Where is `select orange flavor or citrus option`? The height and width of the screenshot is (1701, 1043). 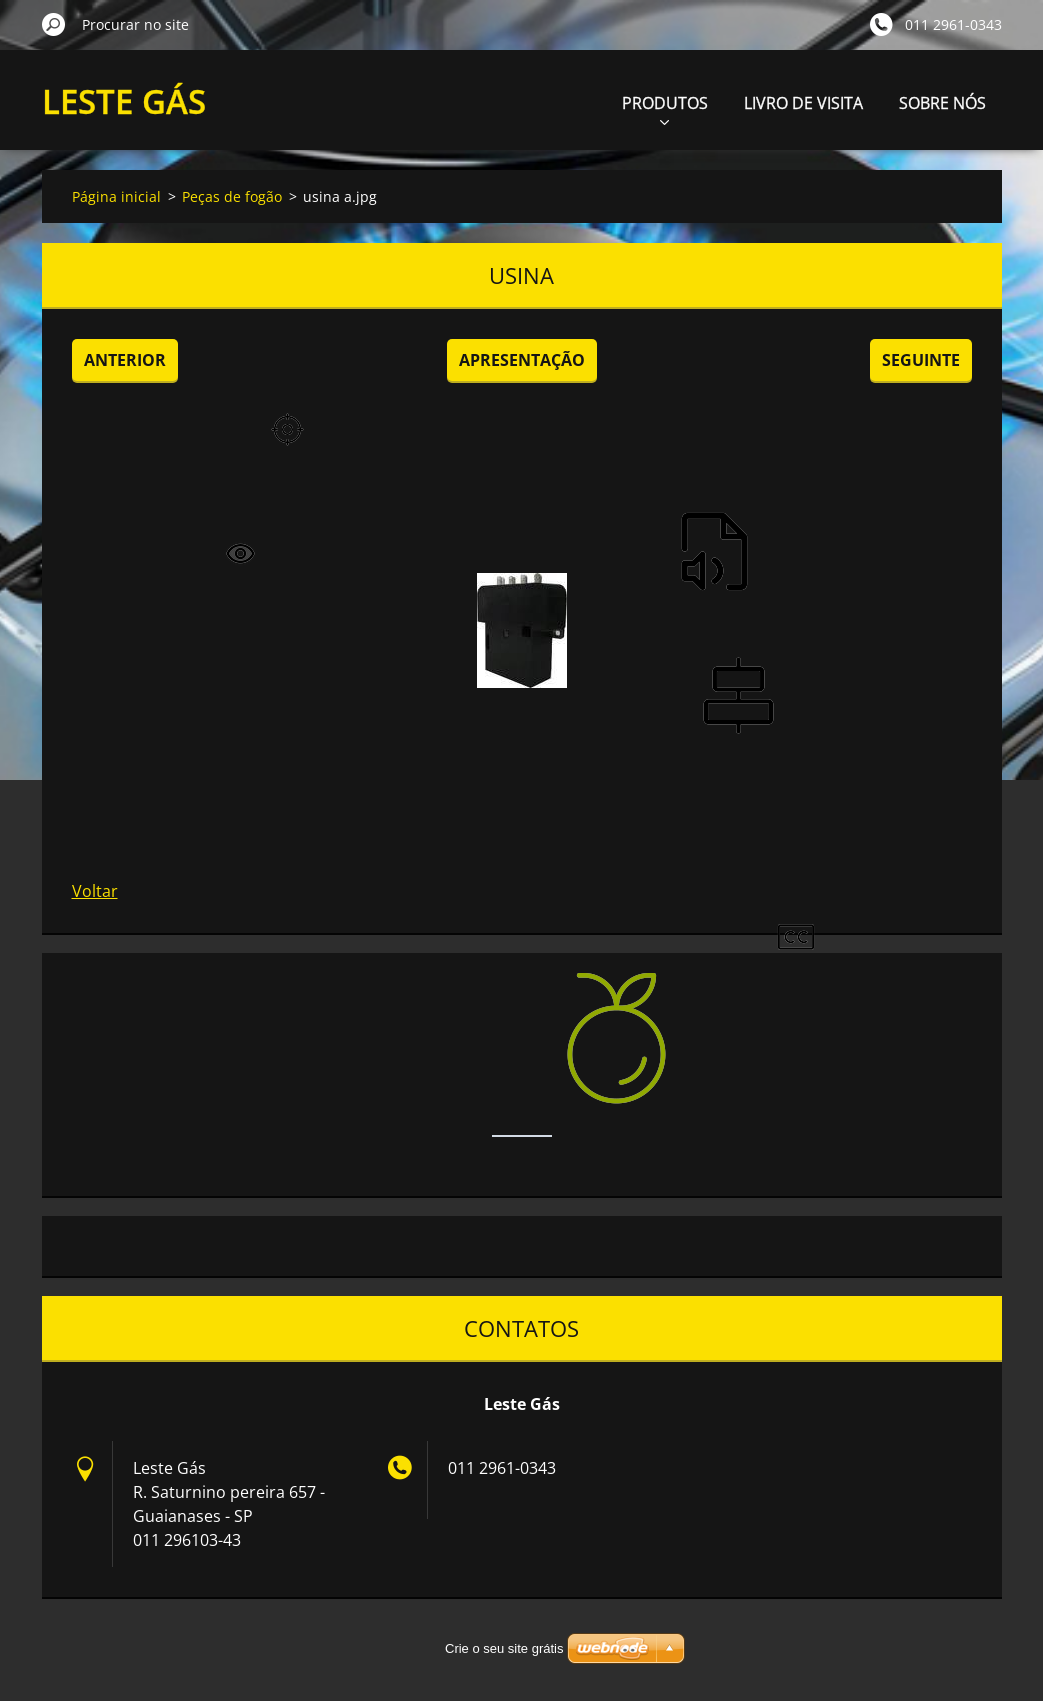
select orange flavor or citrus option is located at coordinates (616, 1040).